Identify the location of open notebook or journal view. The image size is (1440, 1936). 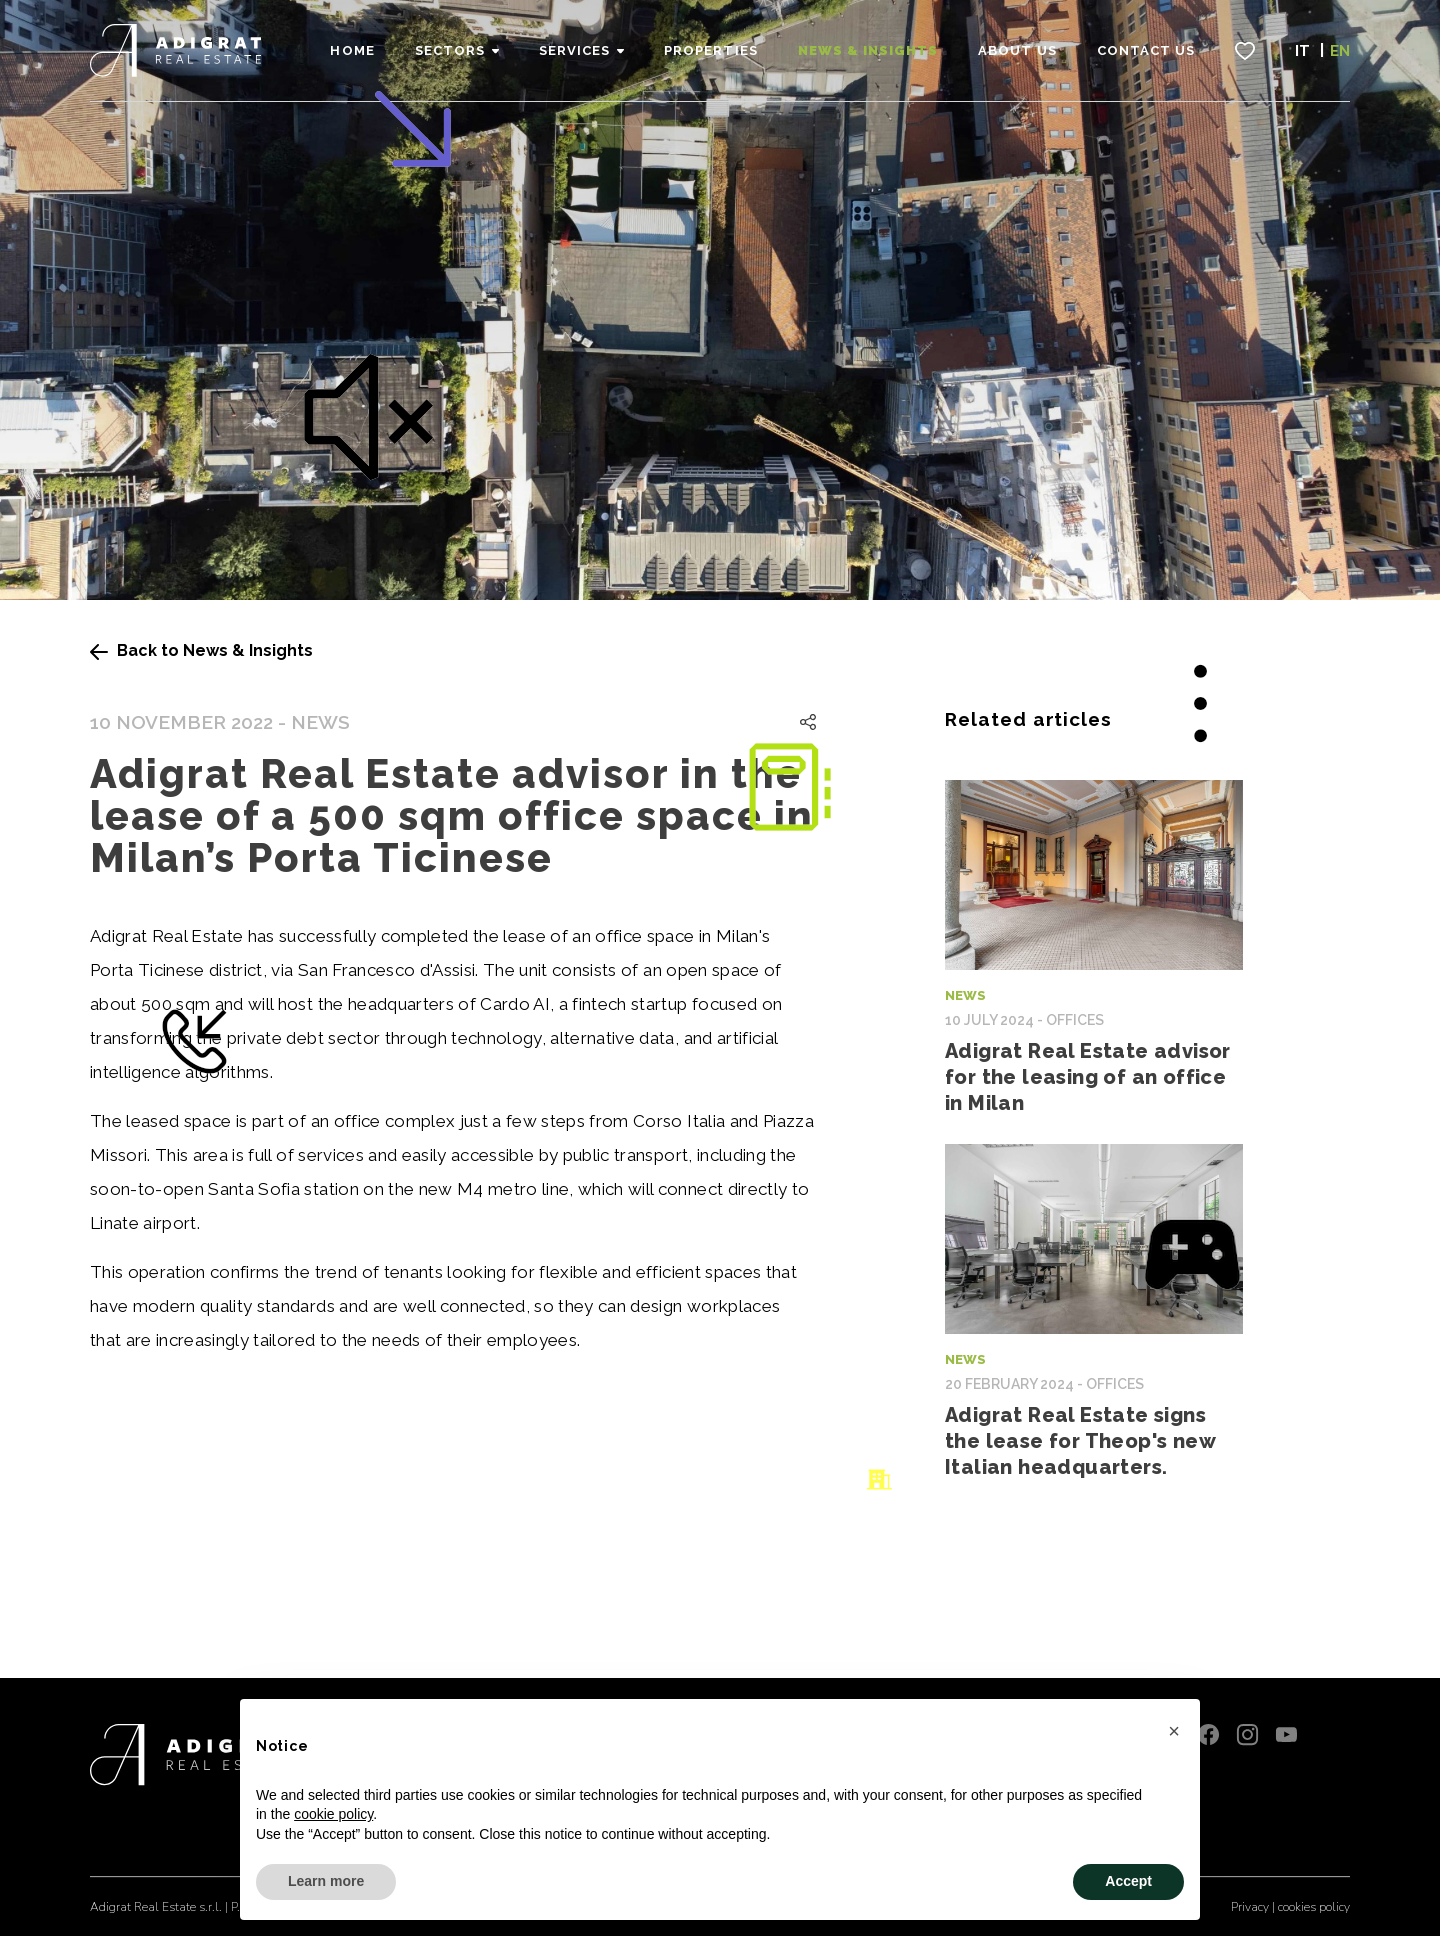
(787, 787).